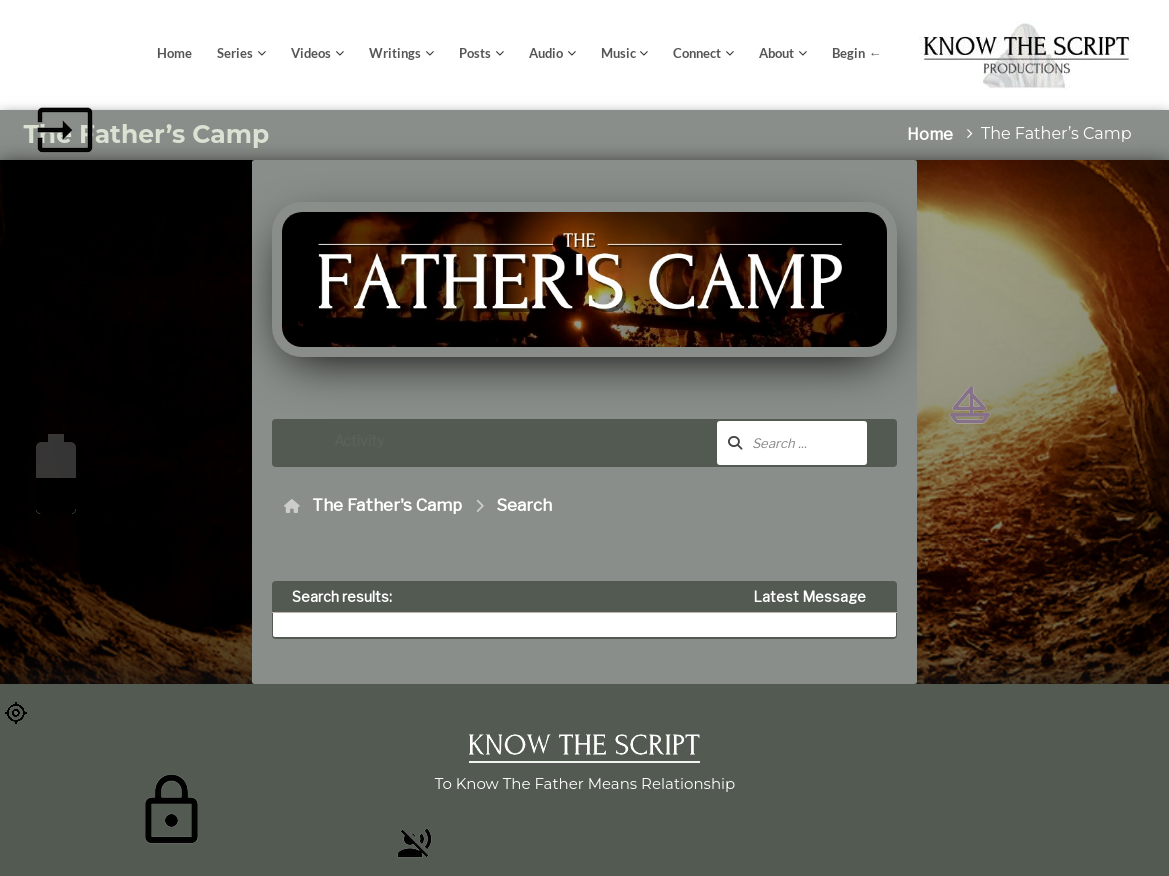  I want to click on indicates battery is at 50% charge, so click(56, 474).